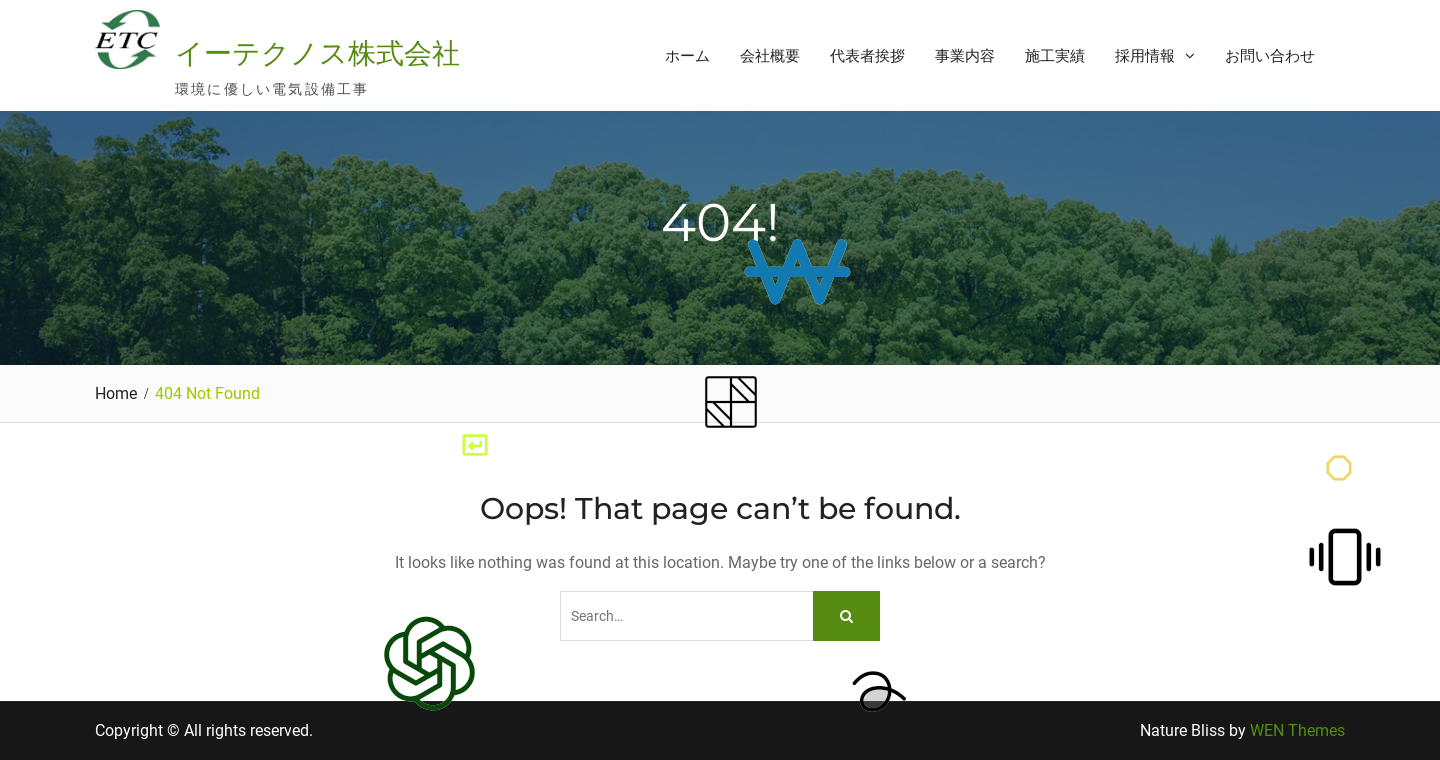 The height and width of the screenshot is (760, 1440). What do you see at coordinates (475, 445) in the screenshot?
I see `press enter or return to submit` at bounding box center [475, 445].